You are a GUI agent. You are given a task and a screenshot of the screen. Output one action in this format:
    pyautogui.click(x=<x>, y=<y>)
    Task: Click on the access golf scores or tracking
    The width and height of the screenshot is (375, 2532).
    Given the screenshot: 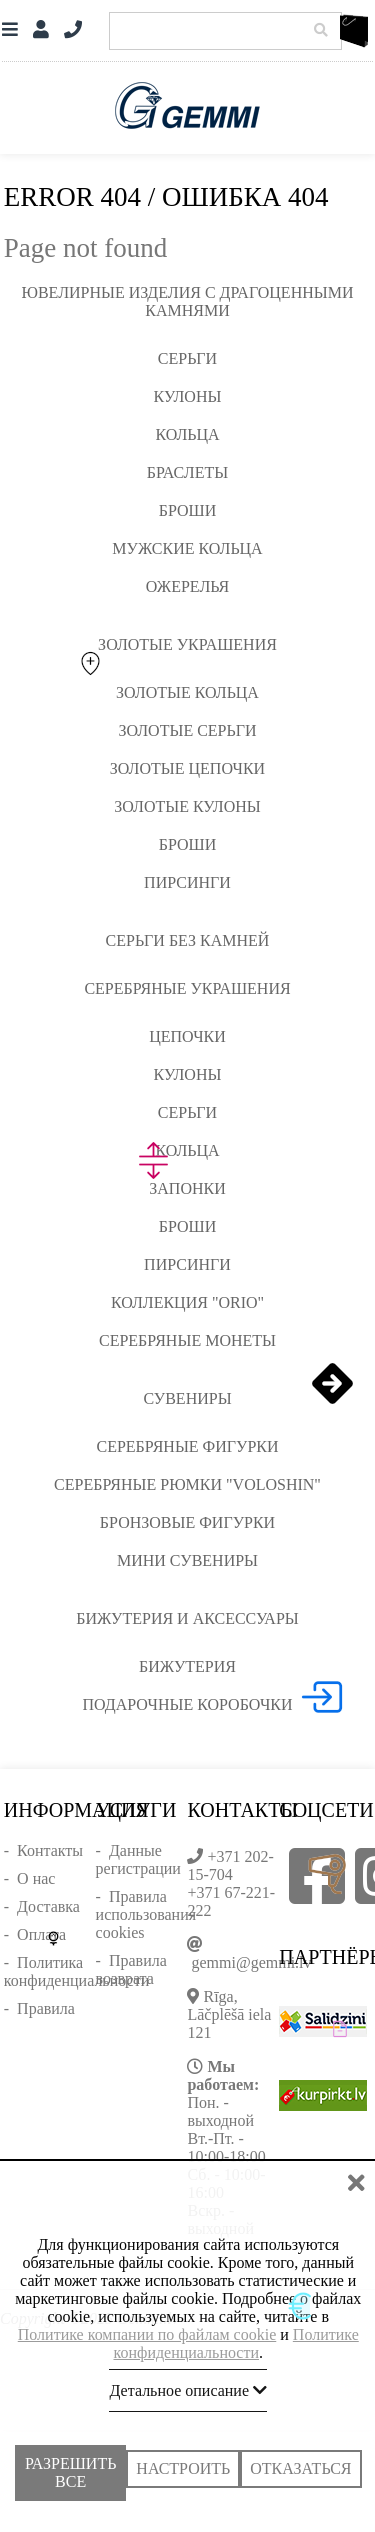 What is the action you would take?
    pyautogui.click(x=53, y=1938)
    